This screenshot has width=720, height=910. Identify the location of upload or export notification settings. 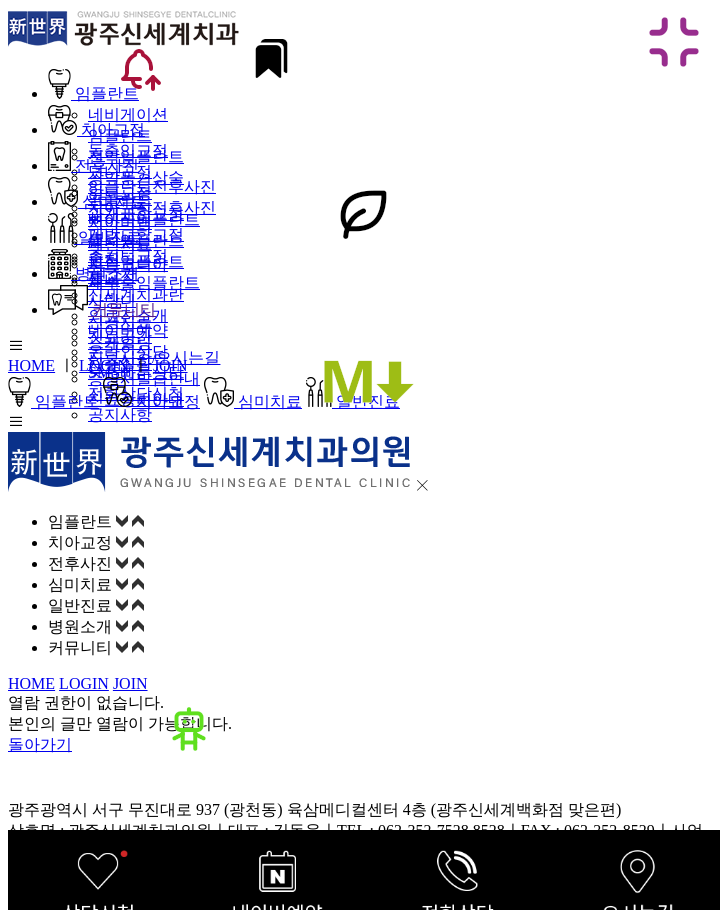
(139, 69).